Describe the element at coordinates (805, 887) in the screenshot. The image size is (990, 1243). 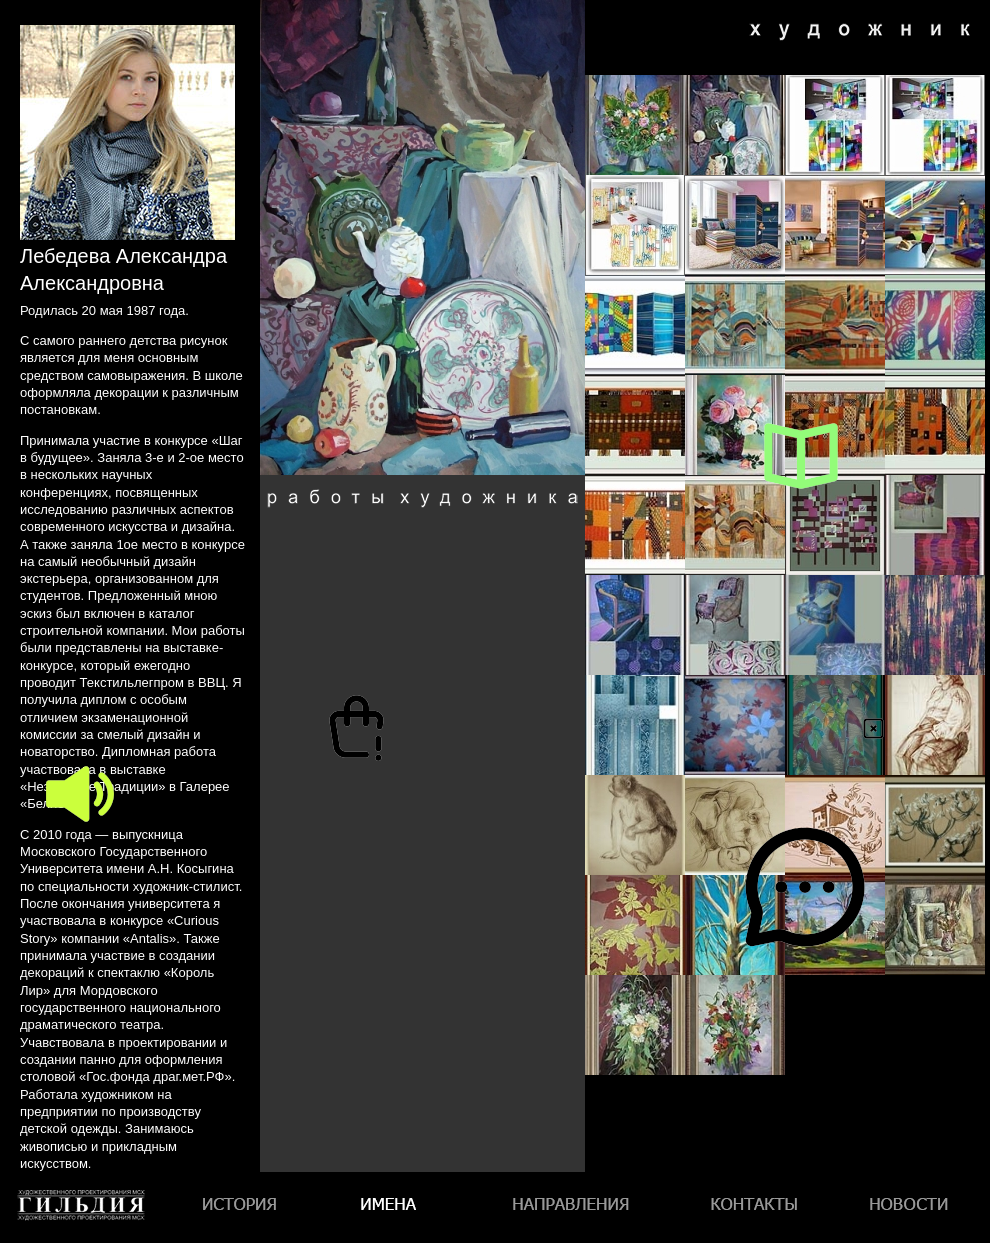
I see `open chat or messaging` at that location.